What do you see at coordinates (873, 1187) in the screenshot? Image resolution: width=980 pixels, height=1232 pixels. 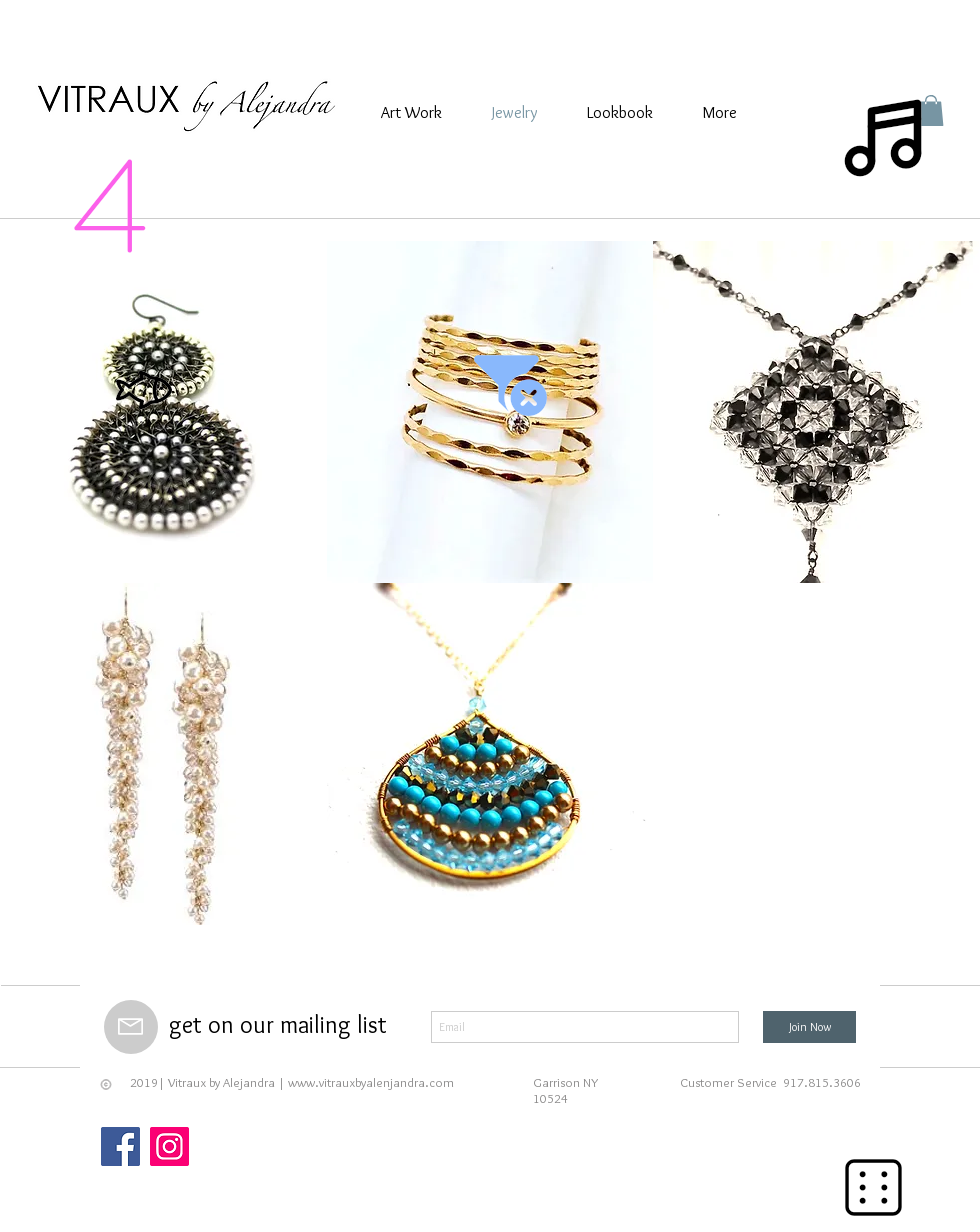 I see `randomize or shuffle content` at bounding box center [873, 1187].